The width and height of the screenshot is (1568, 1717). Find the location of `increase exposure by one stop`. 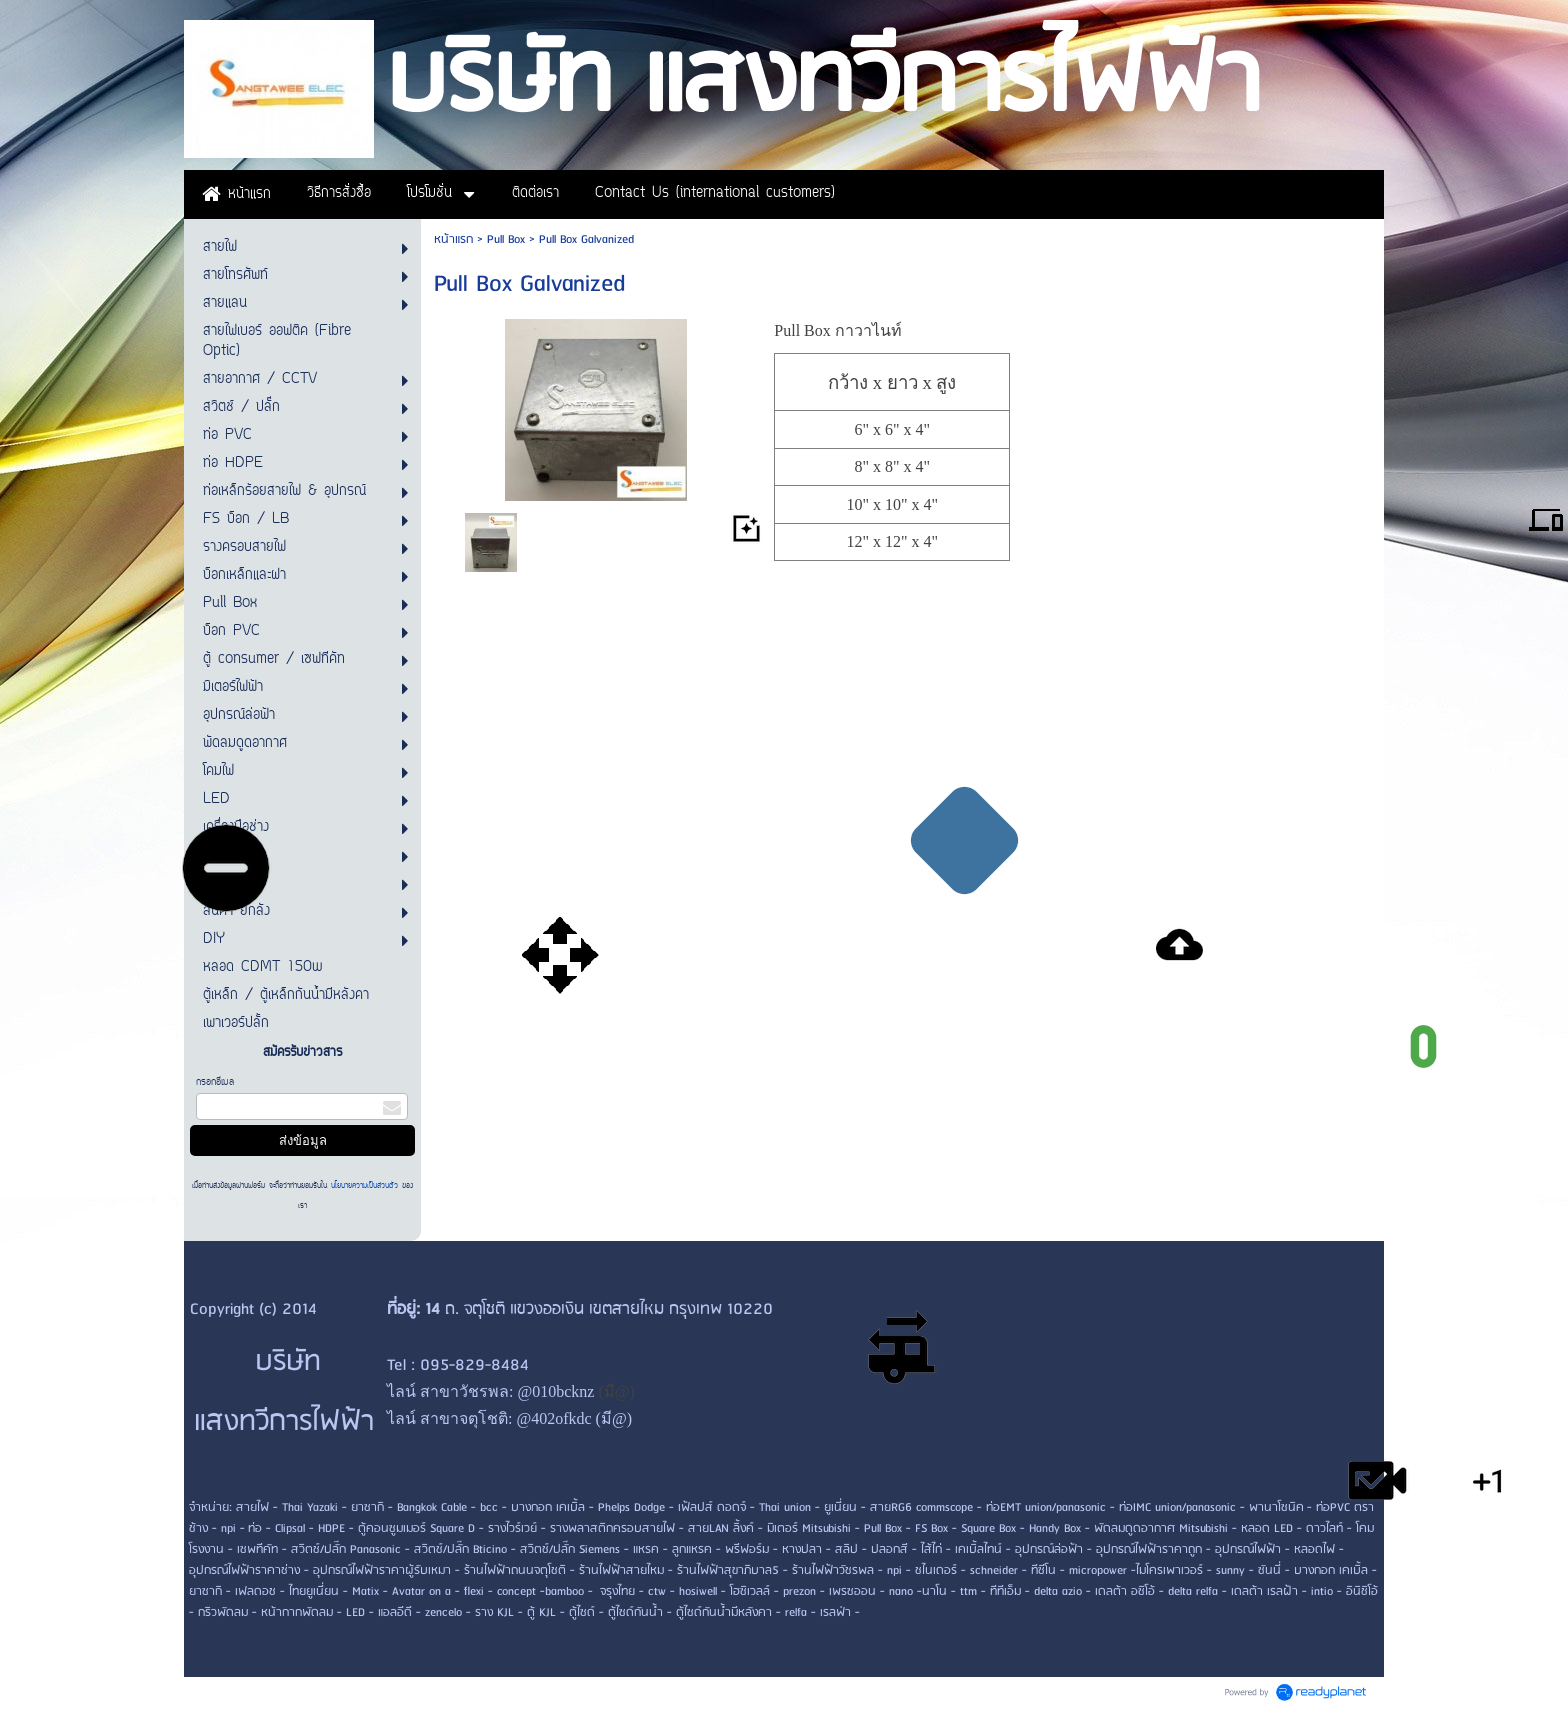

increase exposure by one stop is located at coordinates (1487, 1482).